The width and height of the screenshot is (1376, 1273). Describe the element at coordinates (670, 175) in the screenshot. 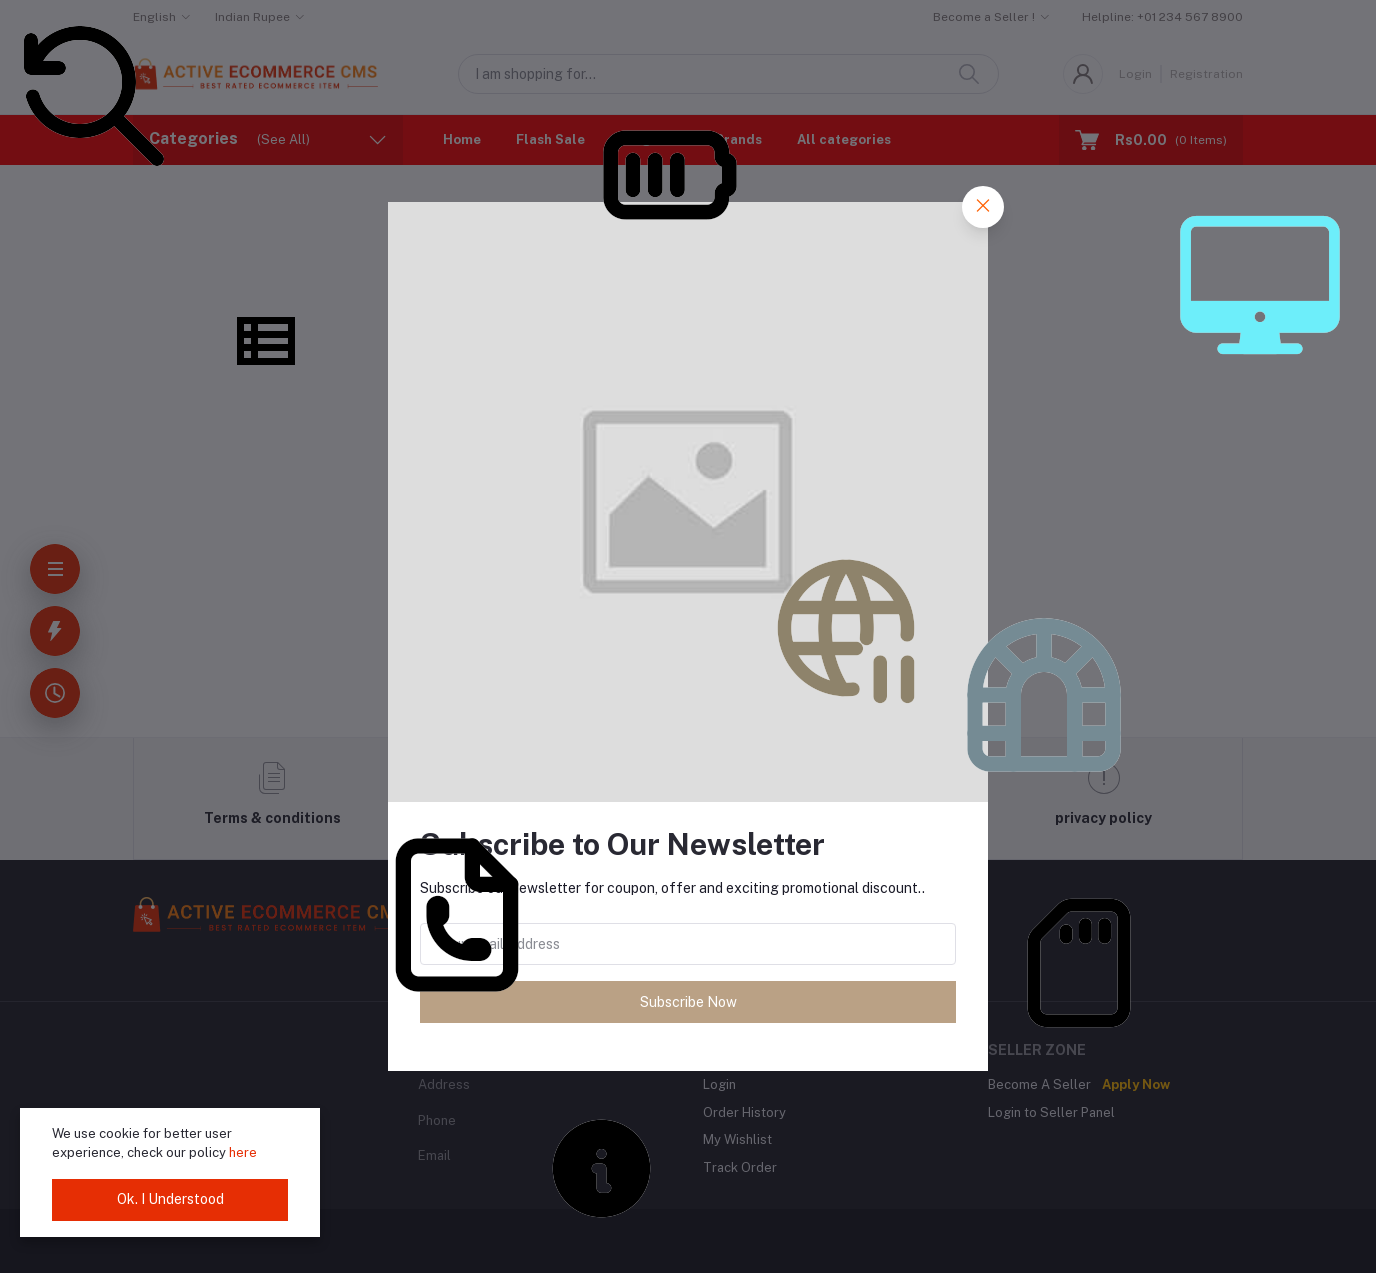

I see `indicates battery at 75% charge` at that location.